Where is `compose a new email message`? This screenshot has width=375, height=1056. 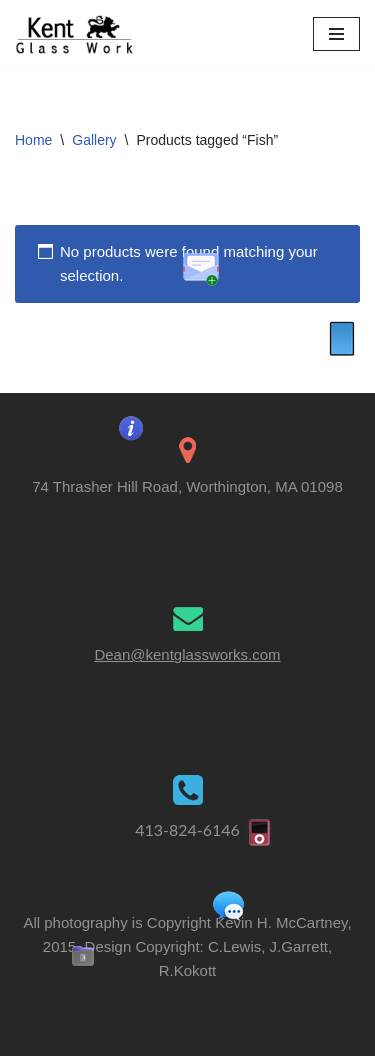 compose a new email message is located at coordinates (201, 267).